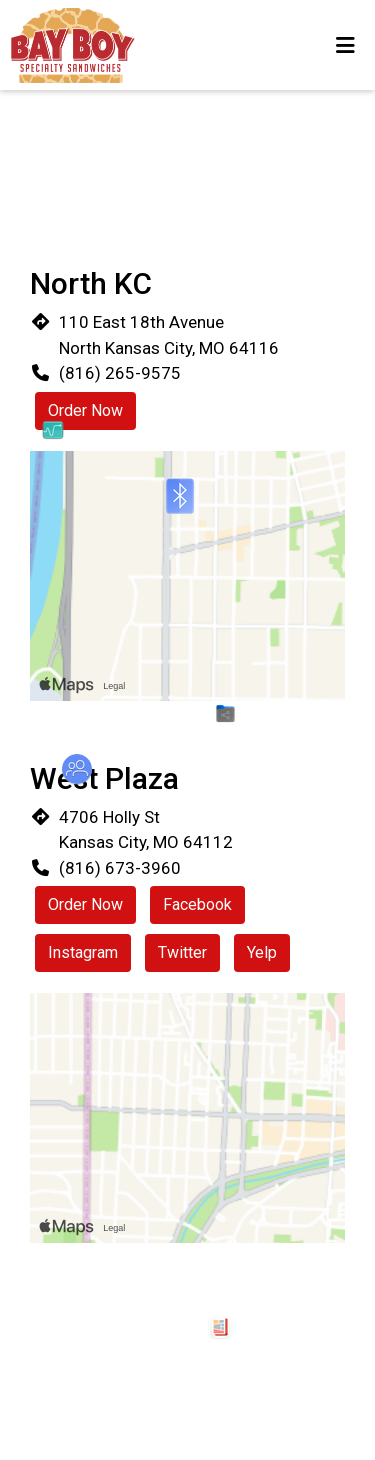 This screenshot has height=1460, width=375. Describe the element at coordinates (180, 496) in the screenshot. I see `indicates bluetooth is currently enabled and active` at that location.